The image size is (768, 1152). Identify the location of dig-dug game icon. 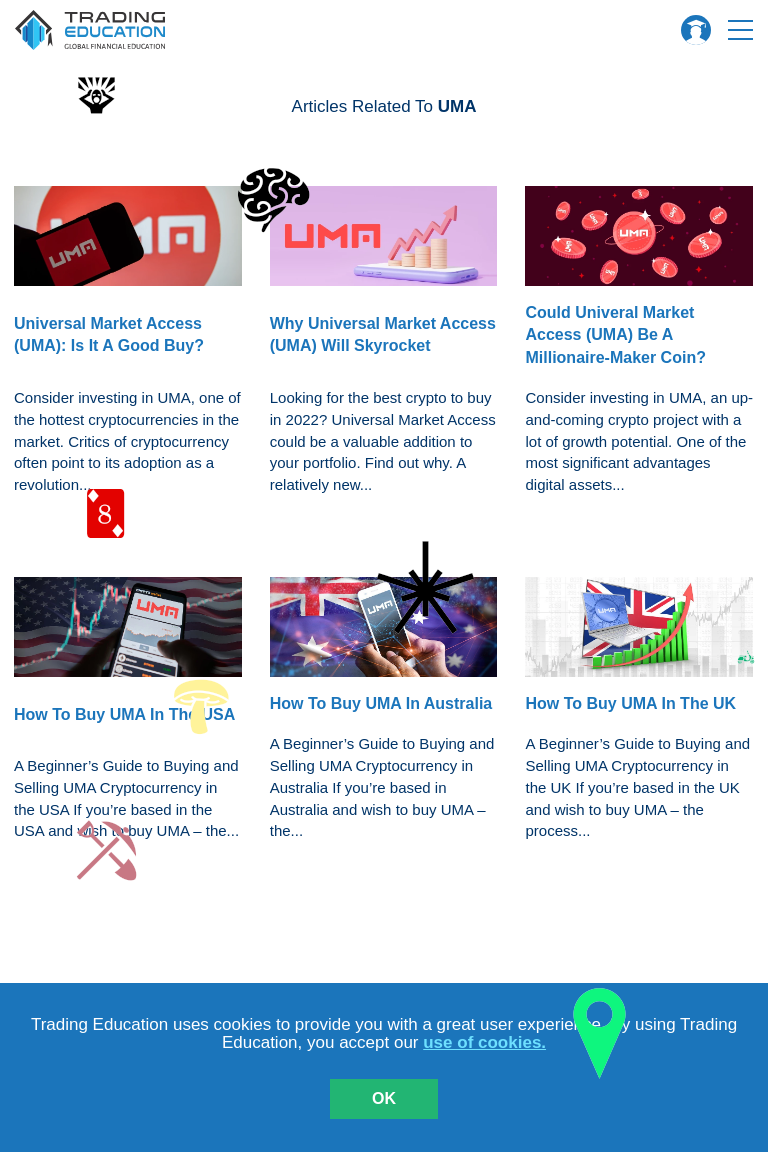
(106, 850).